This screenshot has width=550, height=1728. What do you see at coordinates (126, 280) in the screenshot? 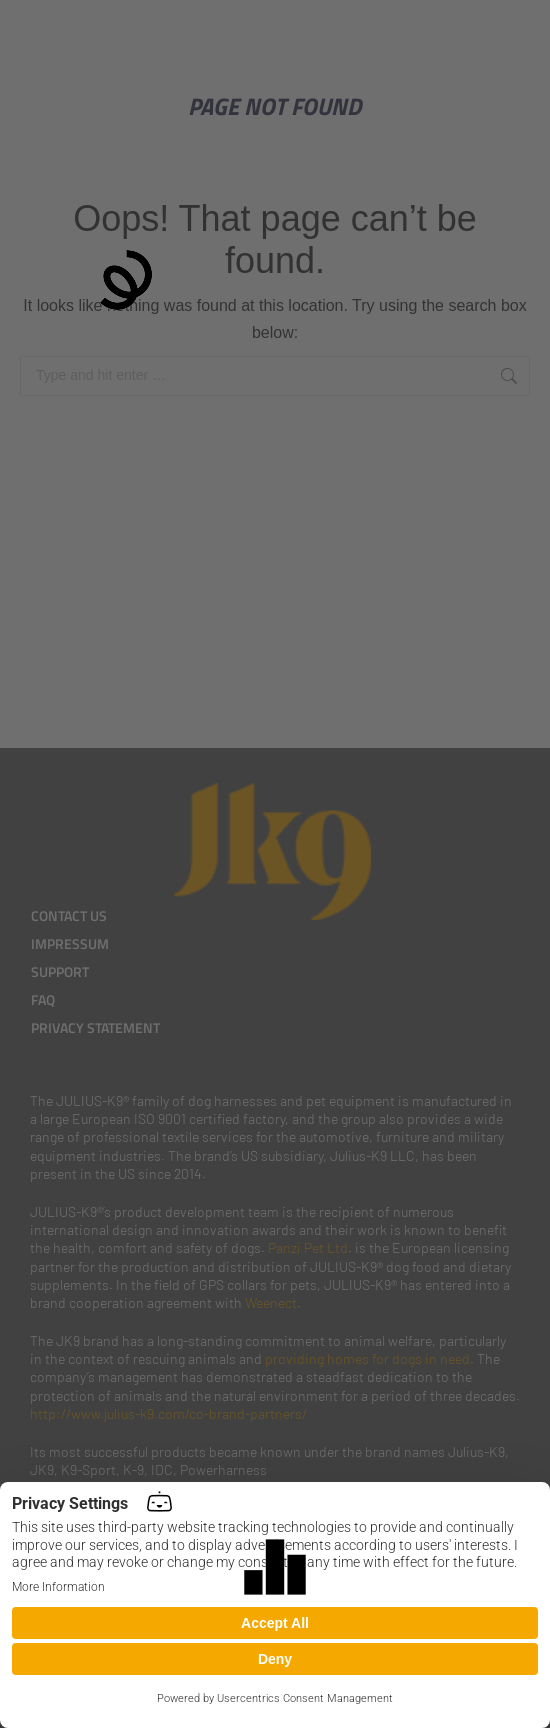
I see `spring creators platform logo` at bounding box center [126, 280].